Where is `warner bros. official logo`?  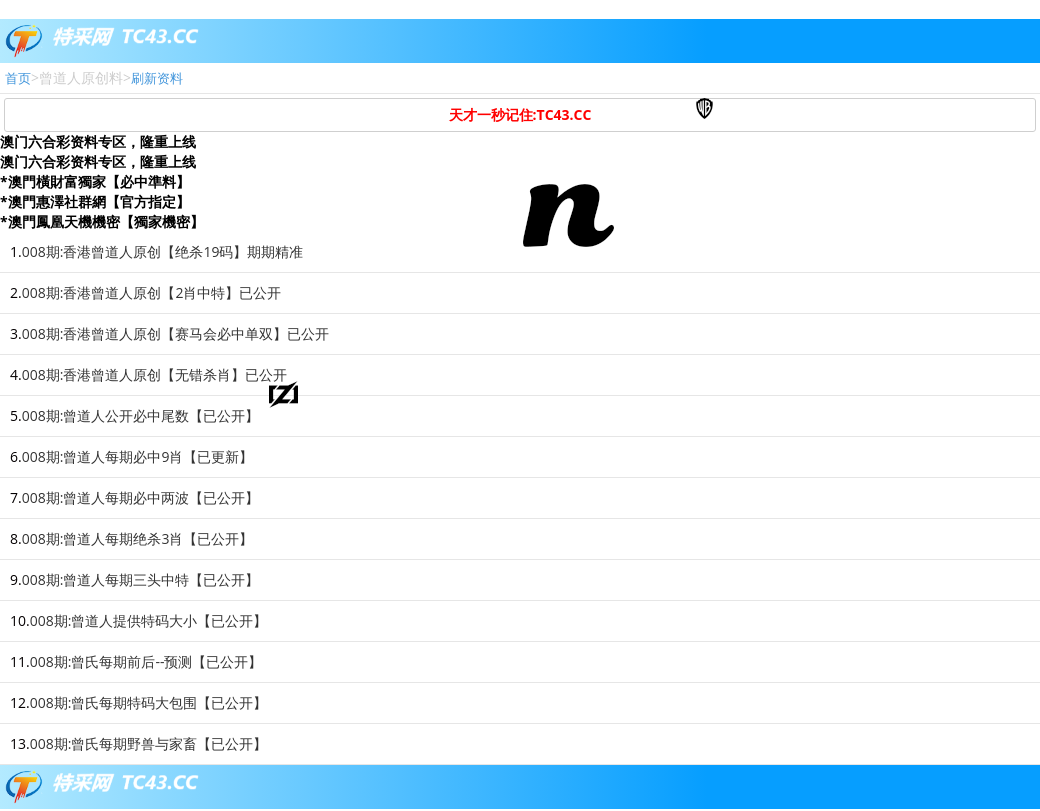 warner bros. official logo is located at coordinates (704, 108).